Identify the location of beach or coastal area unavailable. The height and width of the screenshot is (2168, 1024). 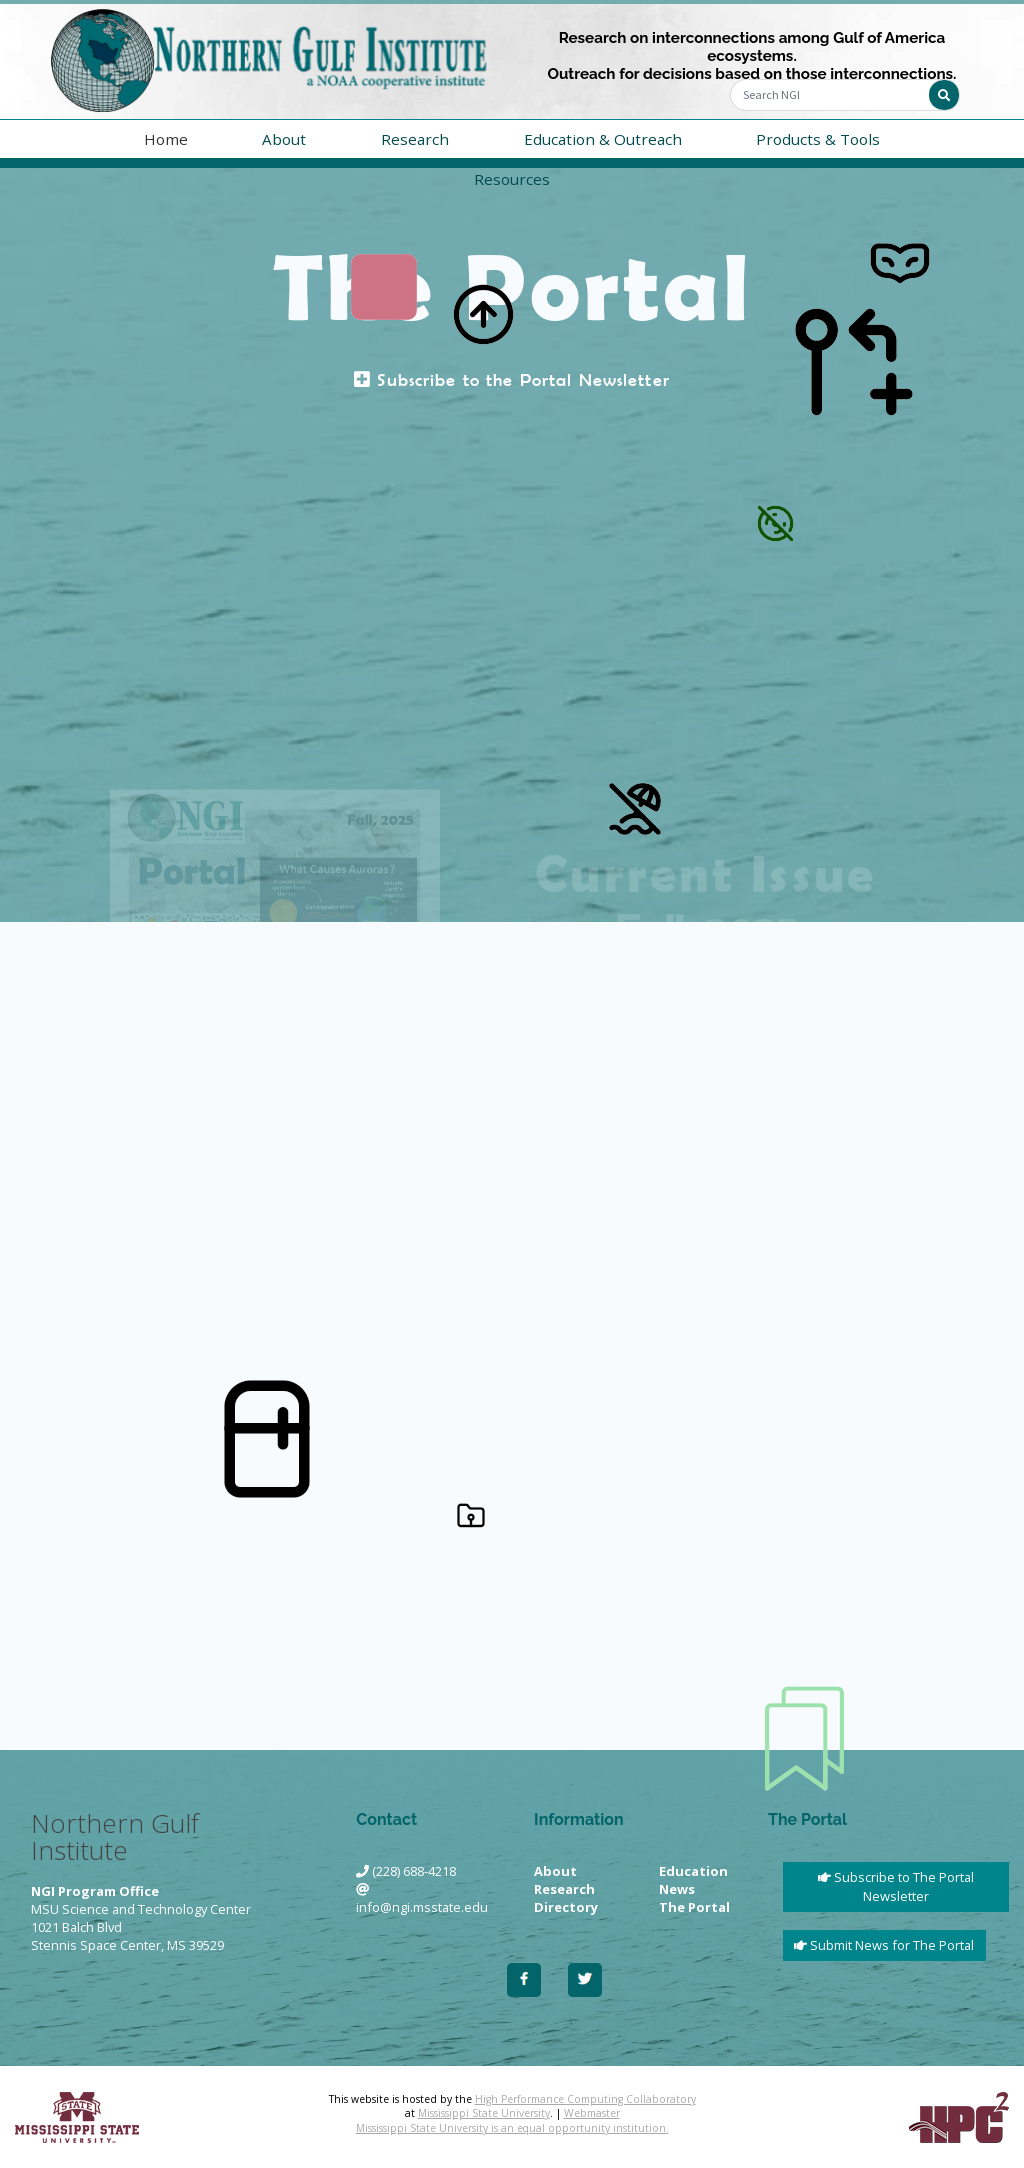
(635, 809).